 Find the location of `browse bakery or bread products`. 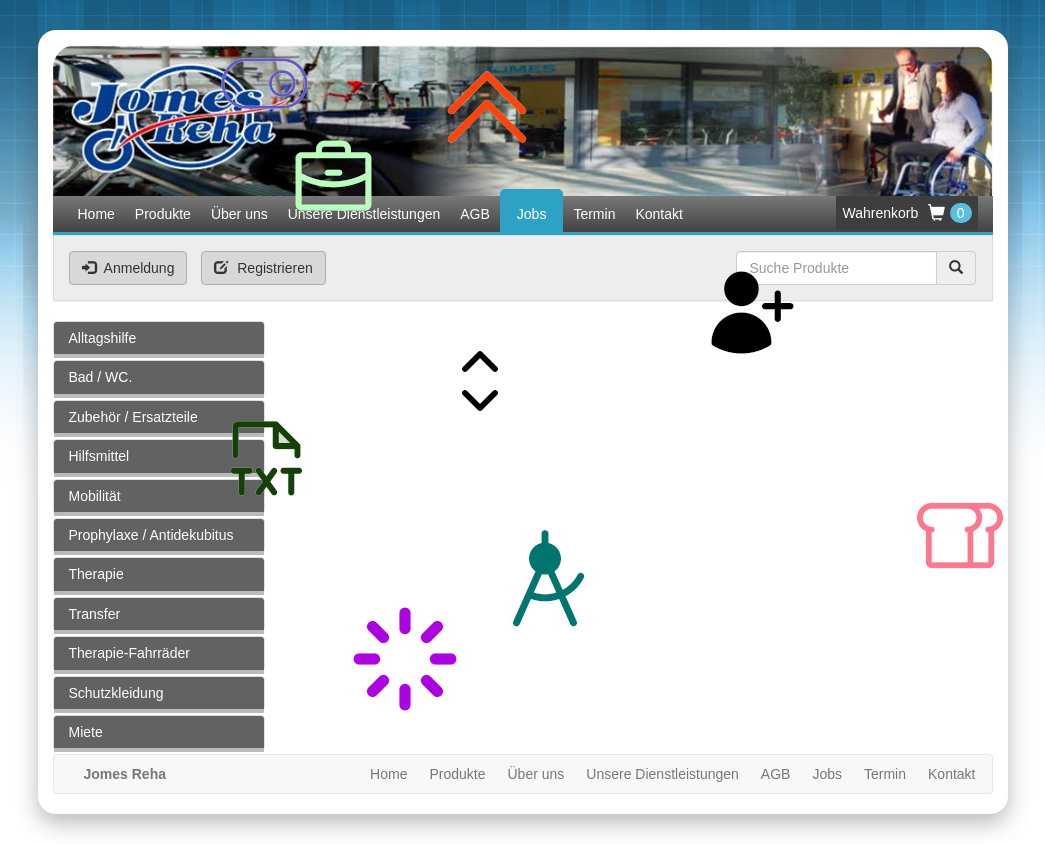

browse bakery or bread products is located at coordinates (961, 535).